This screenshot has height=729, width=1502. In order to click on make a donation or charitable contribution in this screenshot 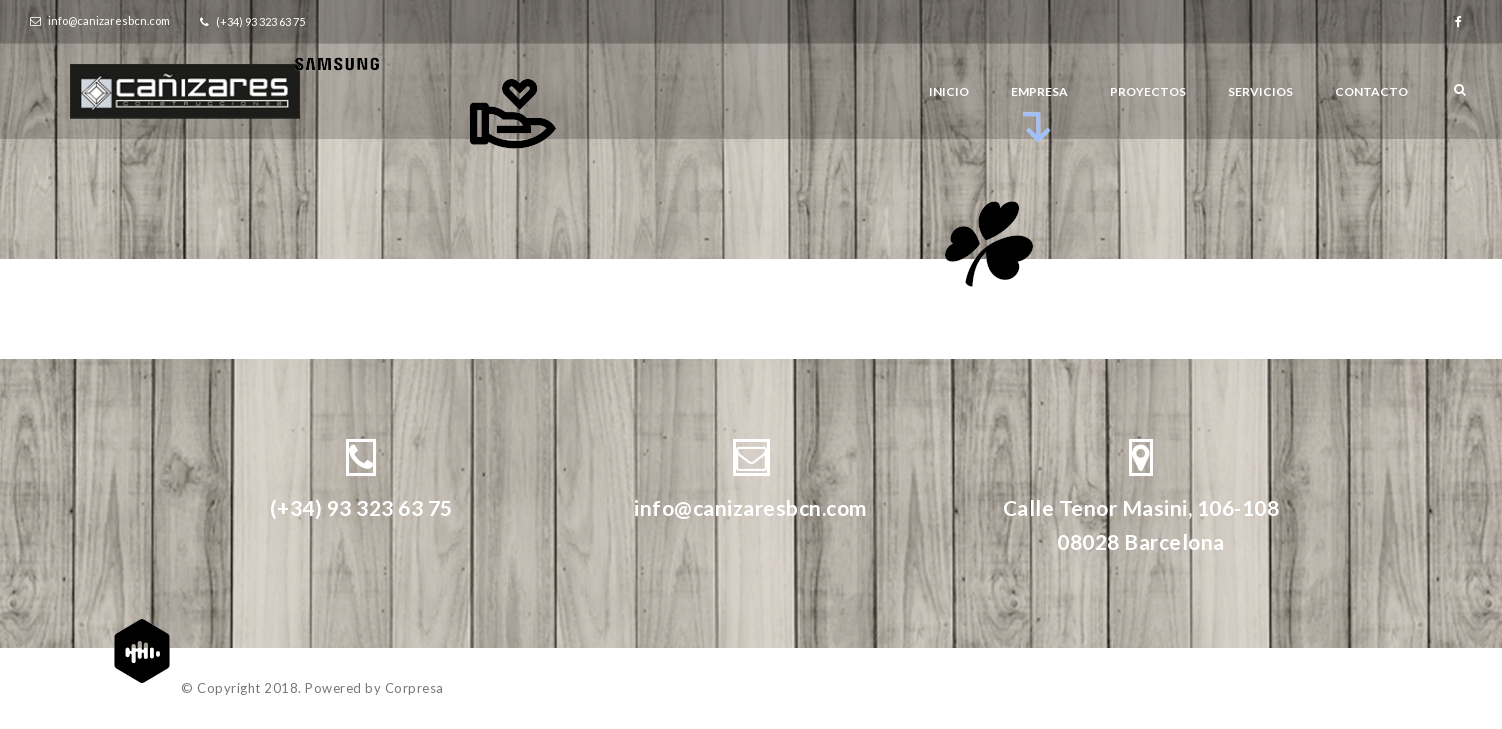, I will do `click(512, 114)`.